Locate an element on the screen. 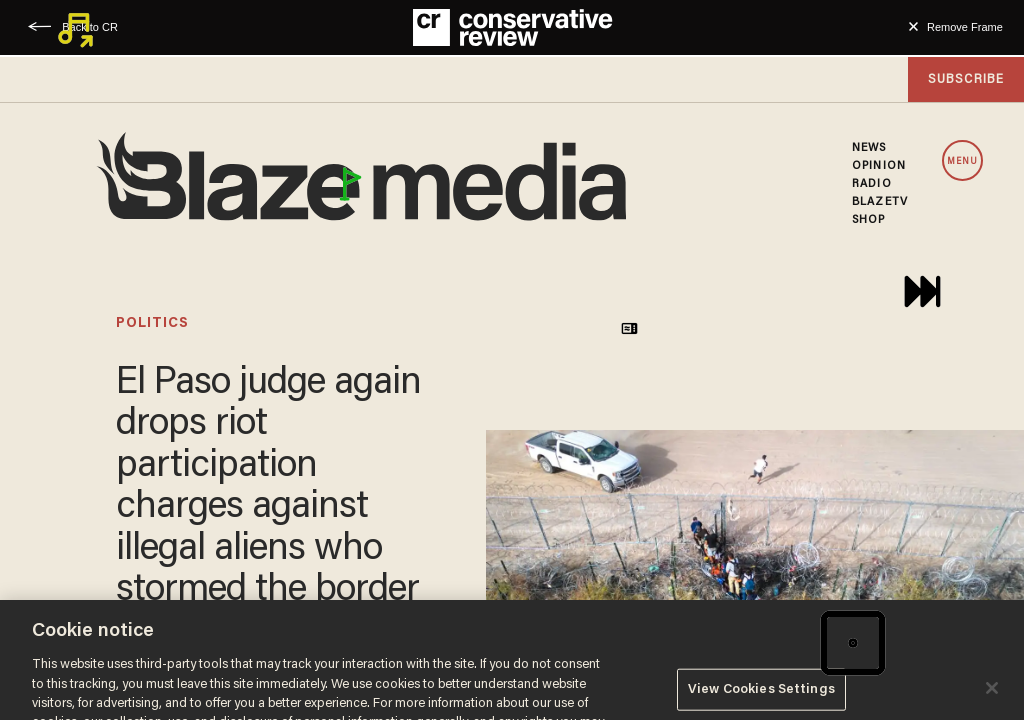  skip to next track is located at coordinates (922, 291).